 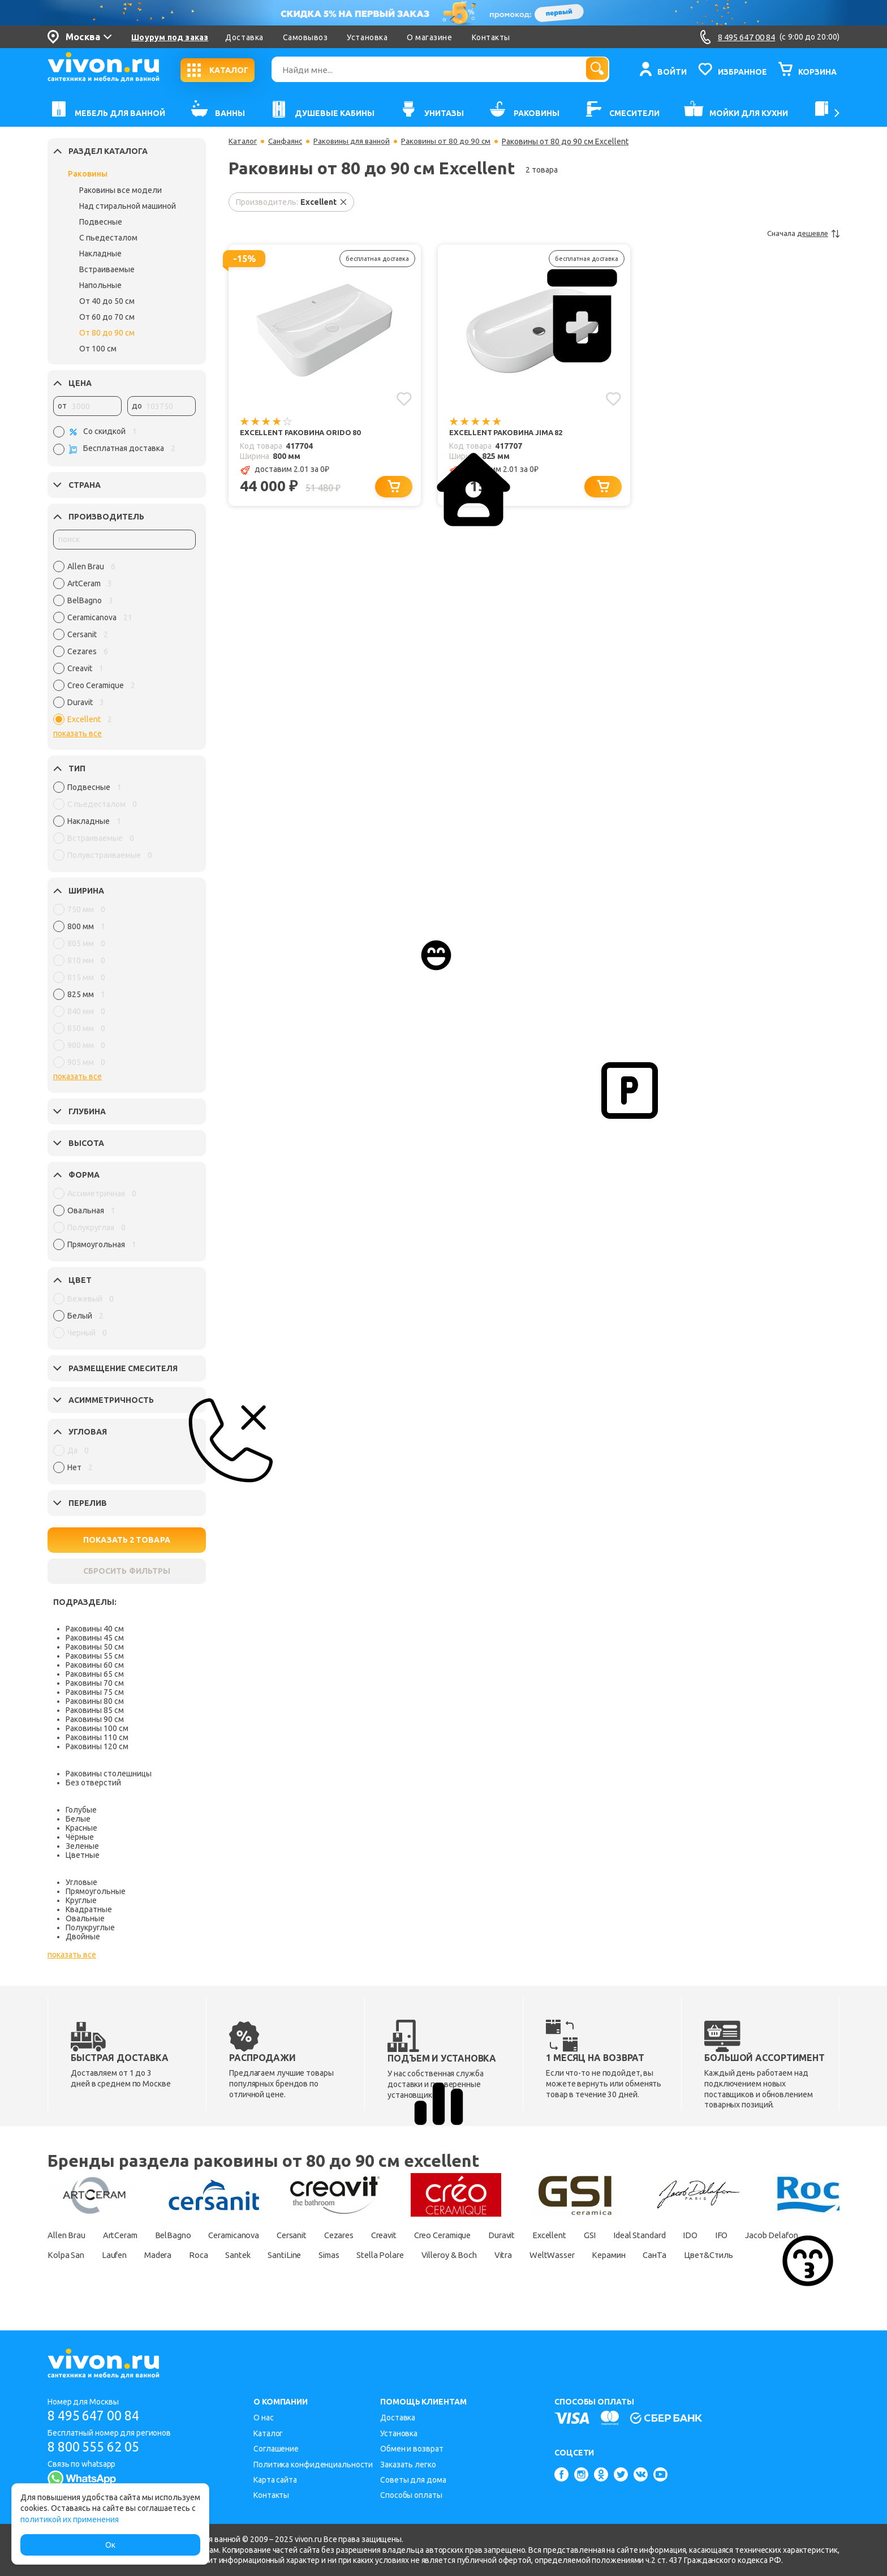 What do you see at coordinates (436, 955) in the screenshot?
I see `add a reaction to a message` at bounding box center [436, 955].